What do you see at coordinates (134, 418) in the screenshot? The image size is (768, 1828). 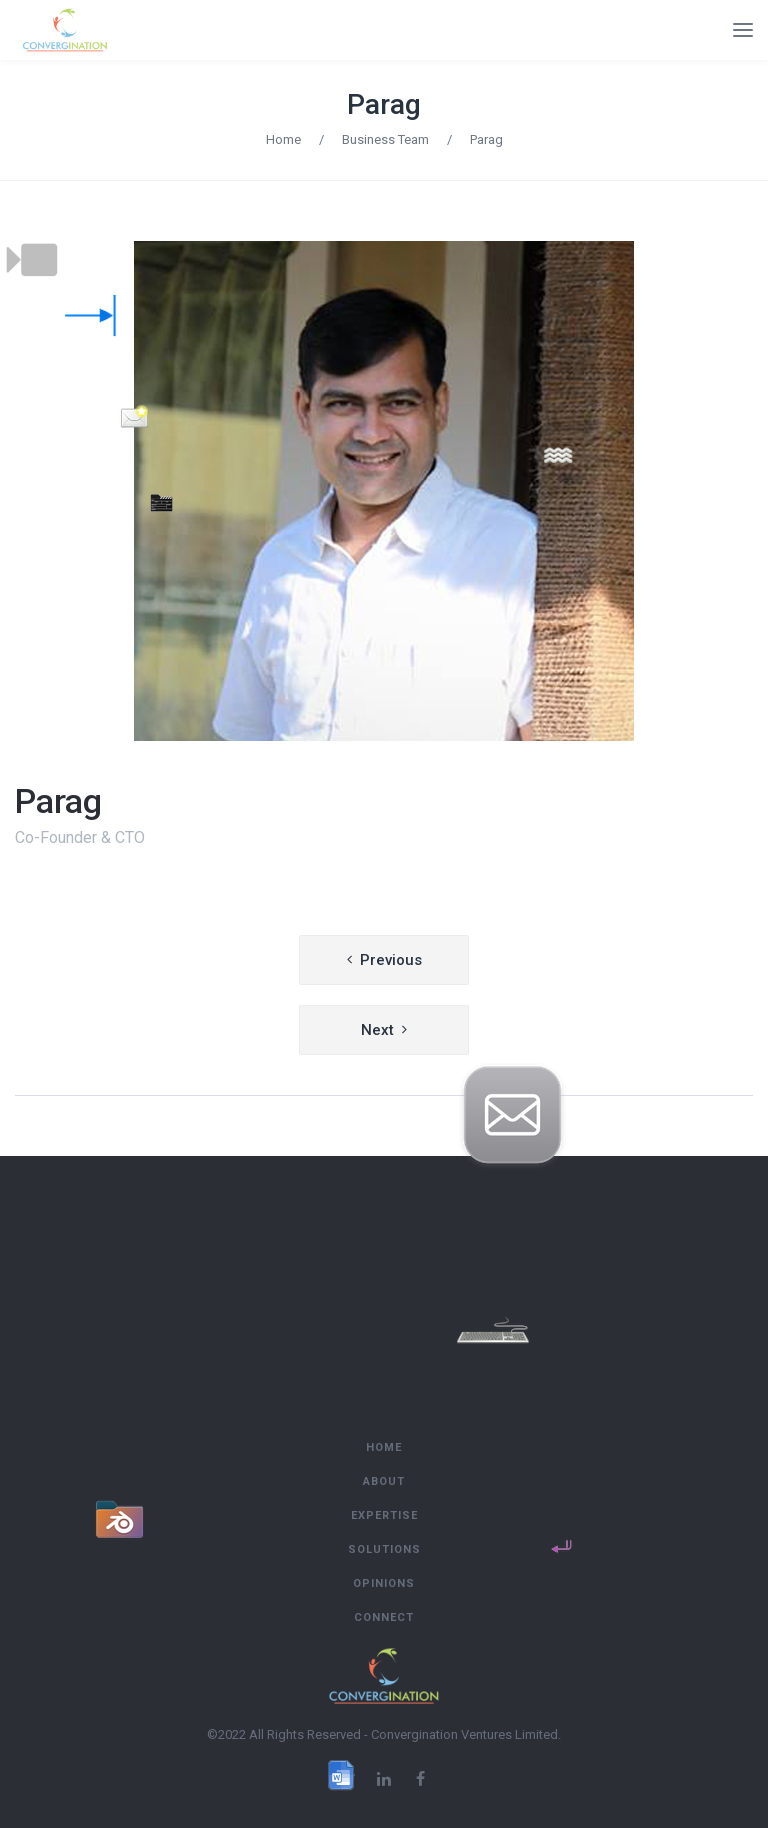 I see `mark email as unread` at bounding box center [134, 418].